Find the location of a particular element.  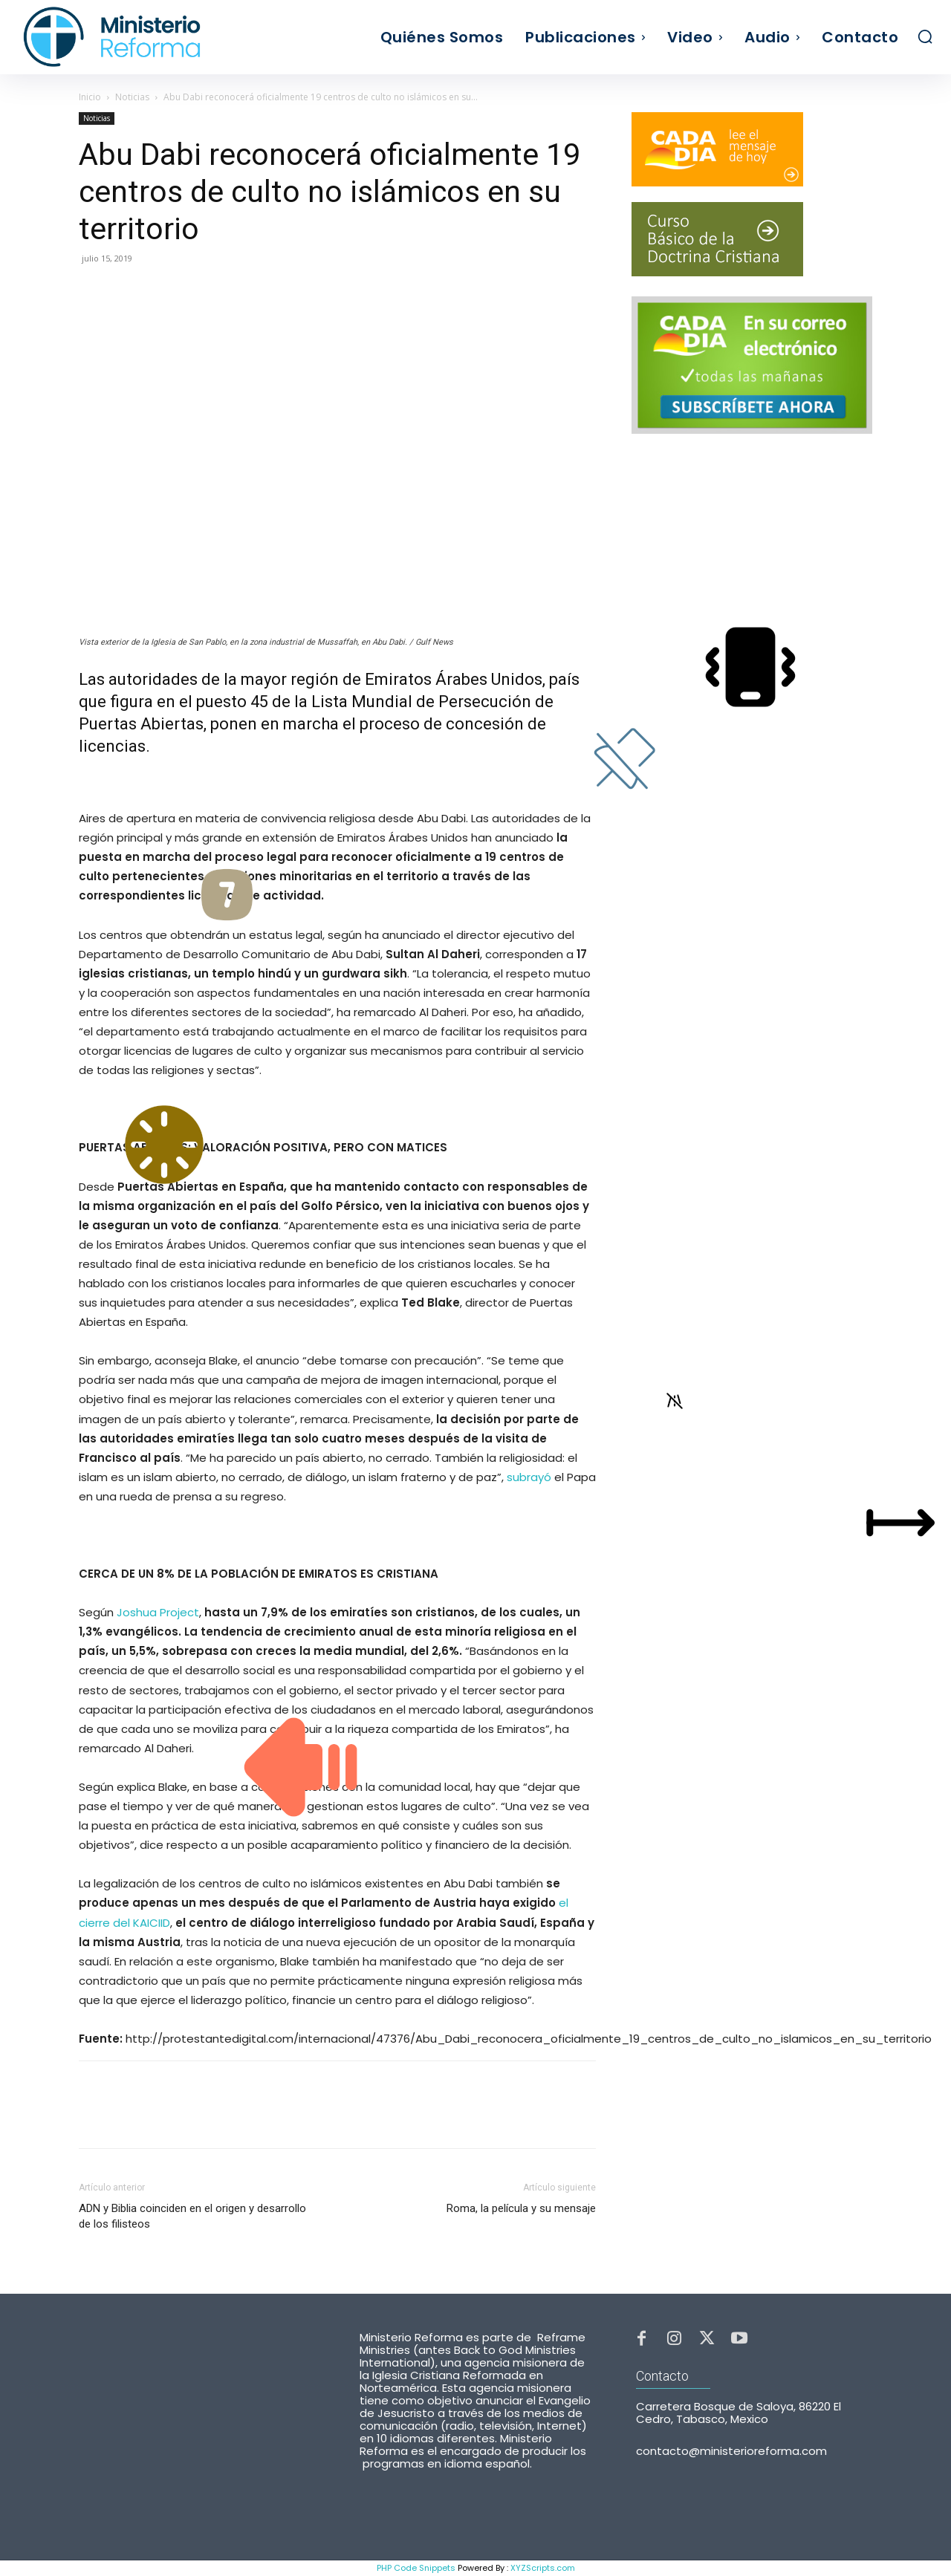

move item to the end of a list is located at coordinates (900, 1523).